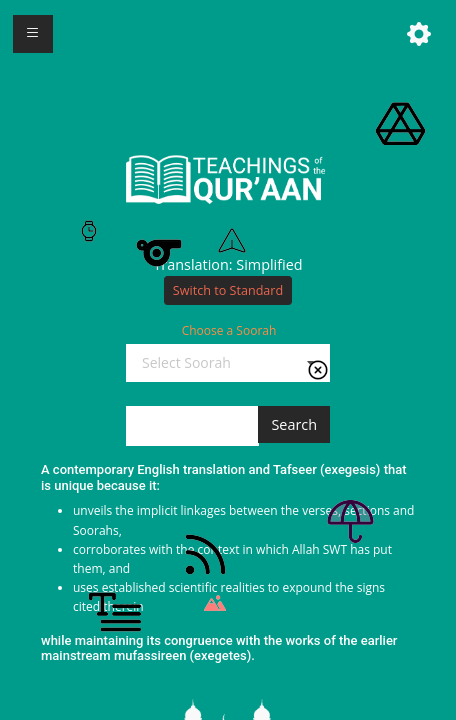 Image resolution: width=456 pixels, height=720 pixels. I want to click on access sports scores and updates, so click(159, 253).